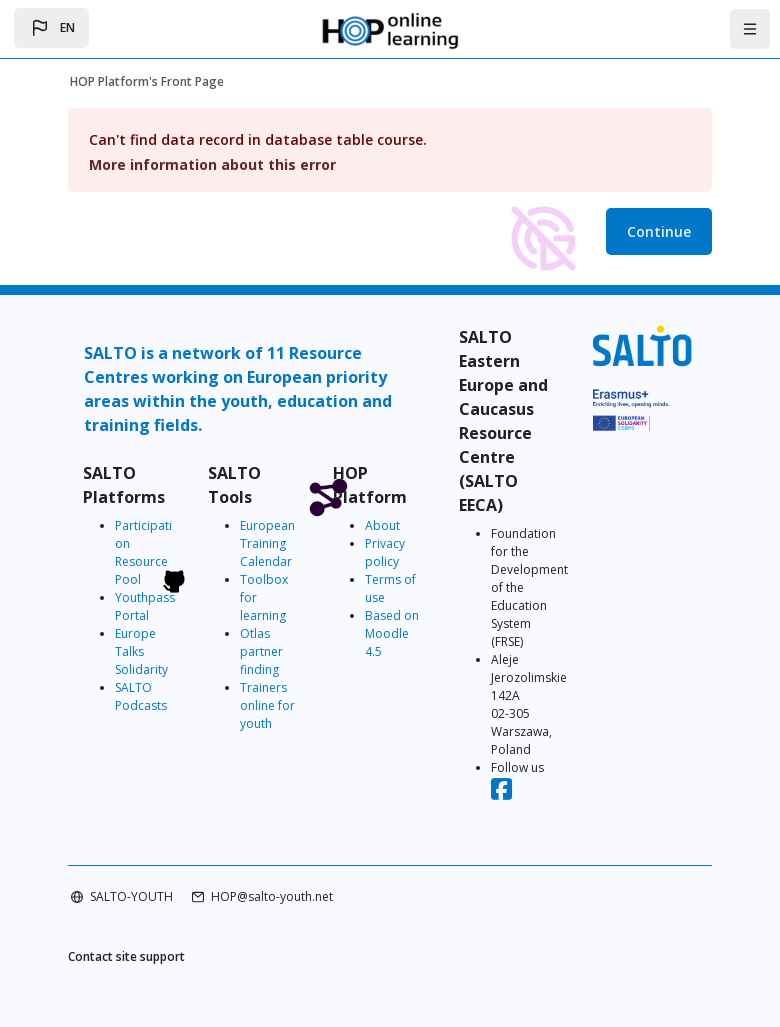 Image resolution: width=780 pixels, height=1027 pixels. What do you see at coordinates (543, 238) in the screenshot?
I see `radar or scanning feature disabled` at bounding box center [543, 238].